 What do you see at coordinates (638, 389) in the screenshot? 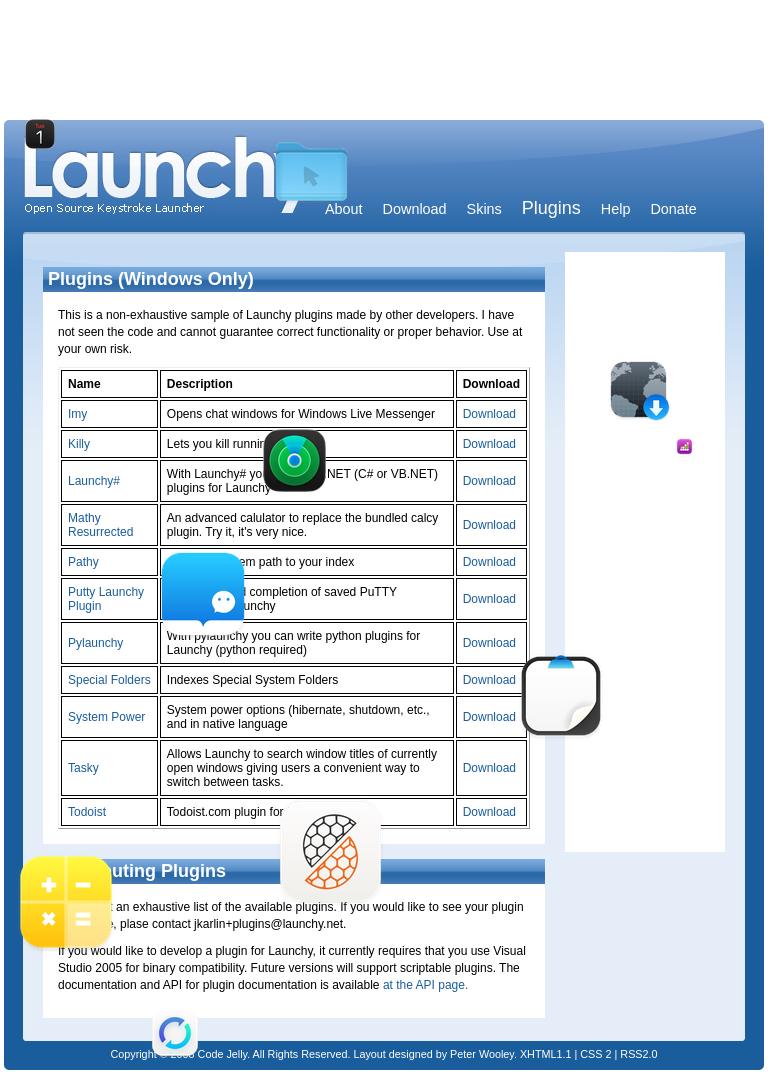
I see `open xdman download manager` at bounding box center [638, 389].